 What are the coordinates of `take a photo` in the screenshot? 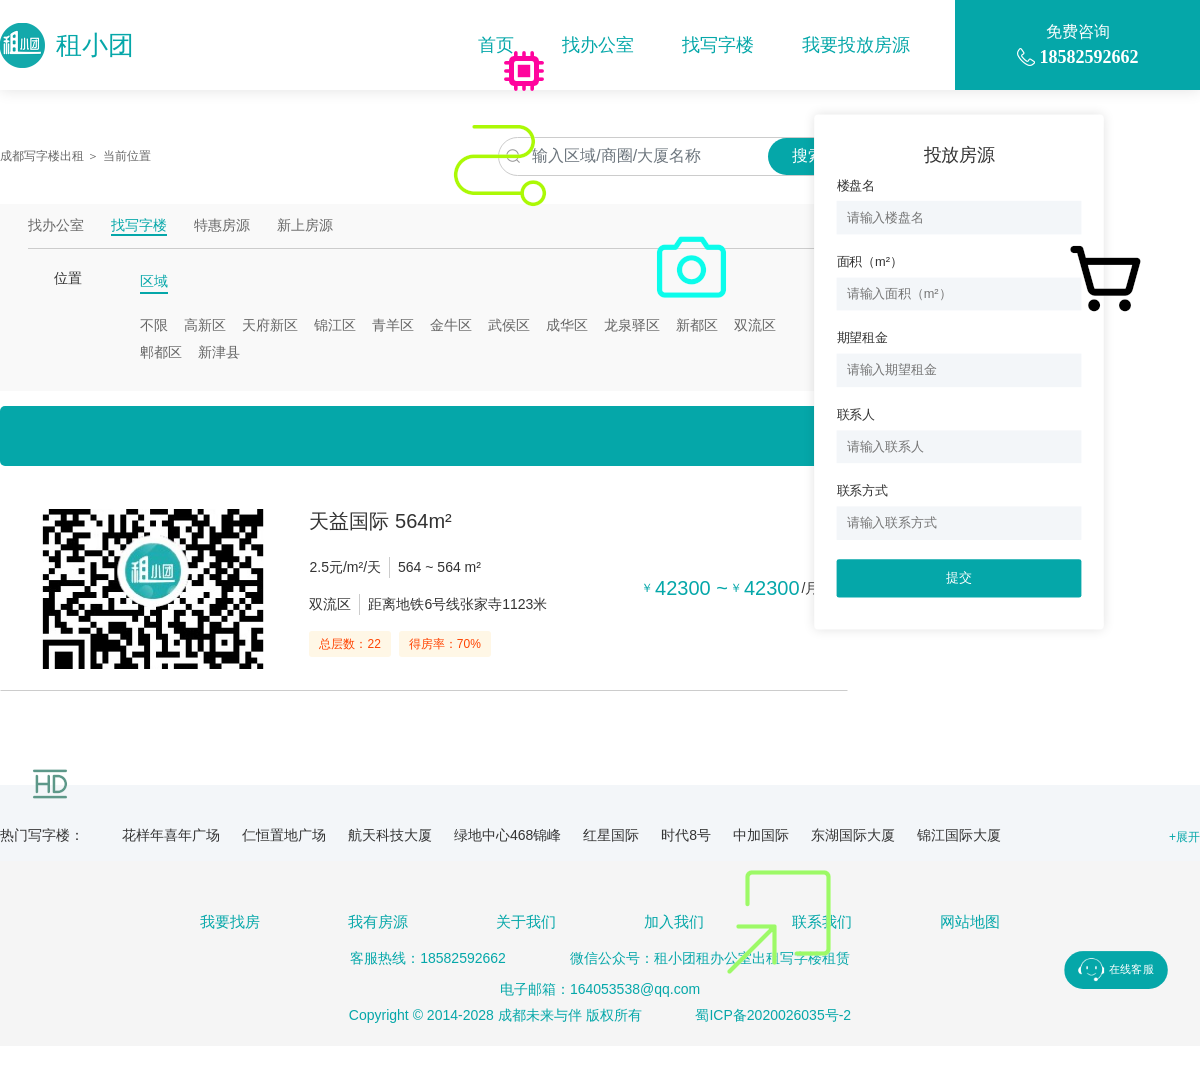 It's located at (691, 268).